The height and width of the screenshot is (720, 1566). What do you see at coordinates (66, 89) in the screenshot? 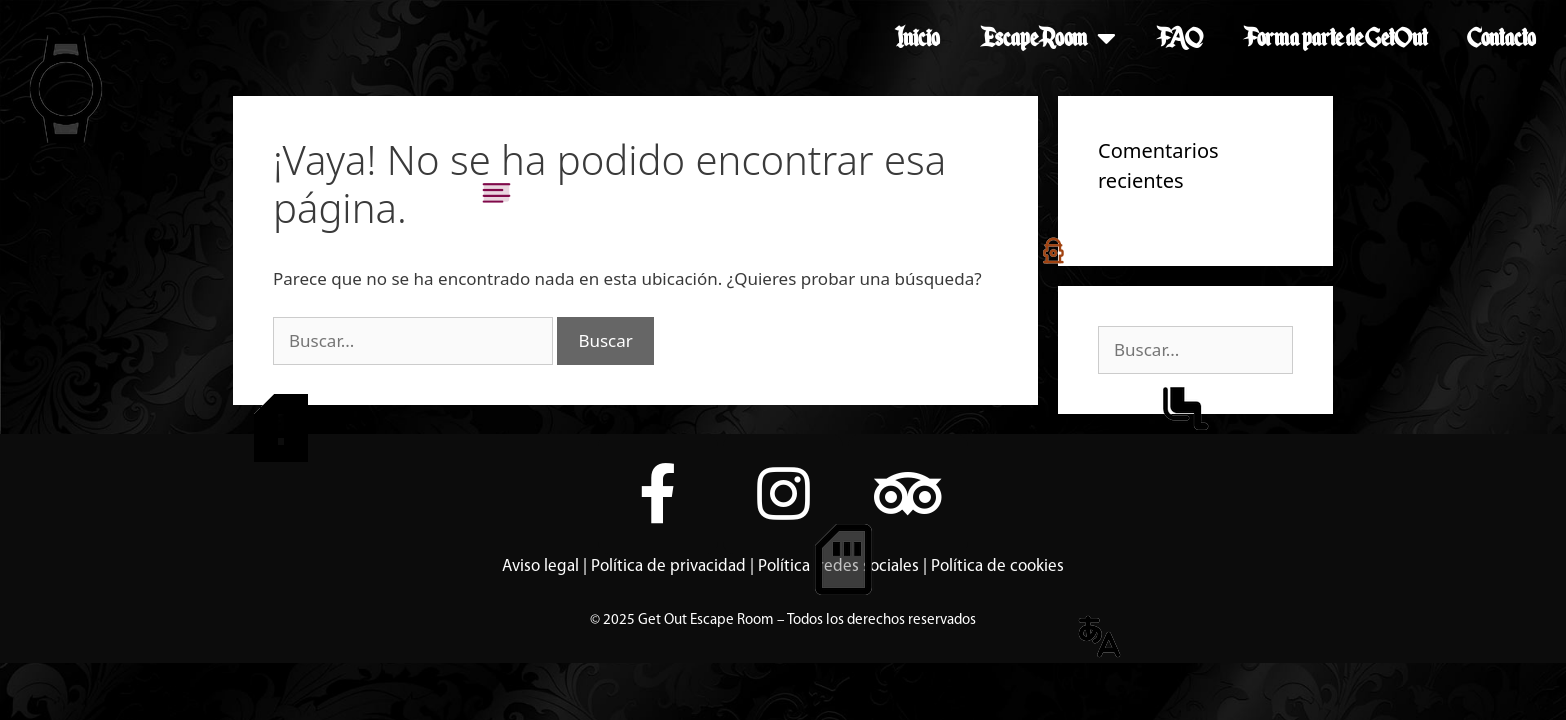
I see `access smartwatch settings or companion app` at bounding box center [66, 89].